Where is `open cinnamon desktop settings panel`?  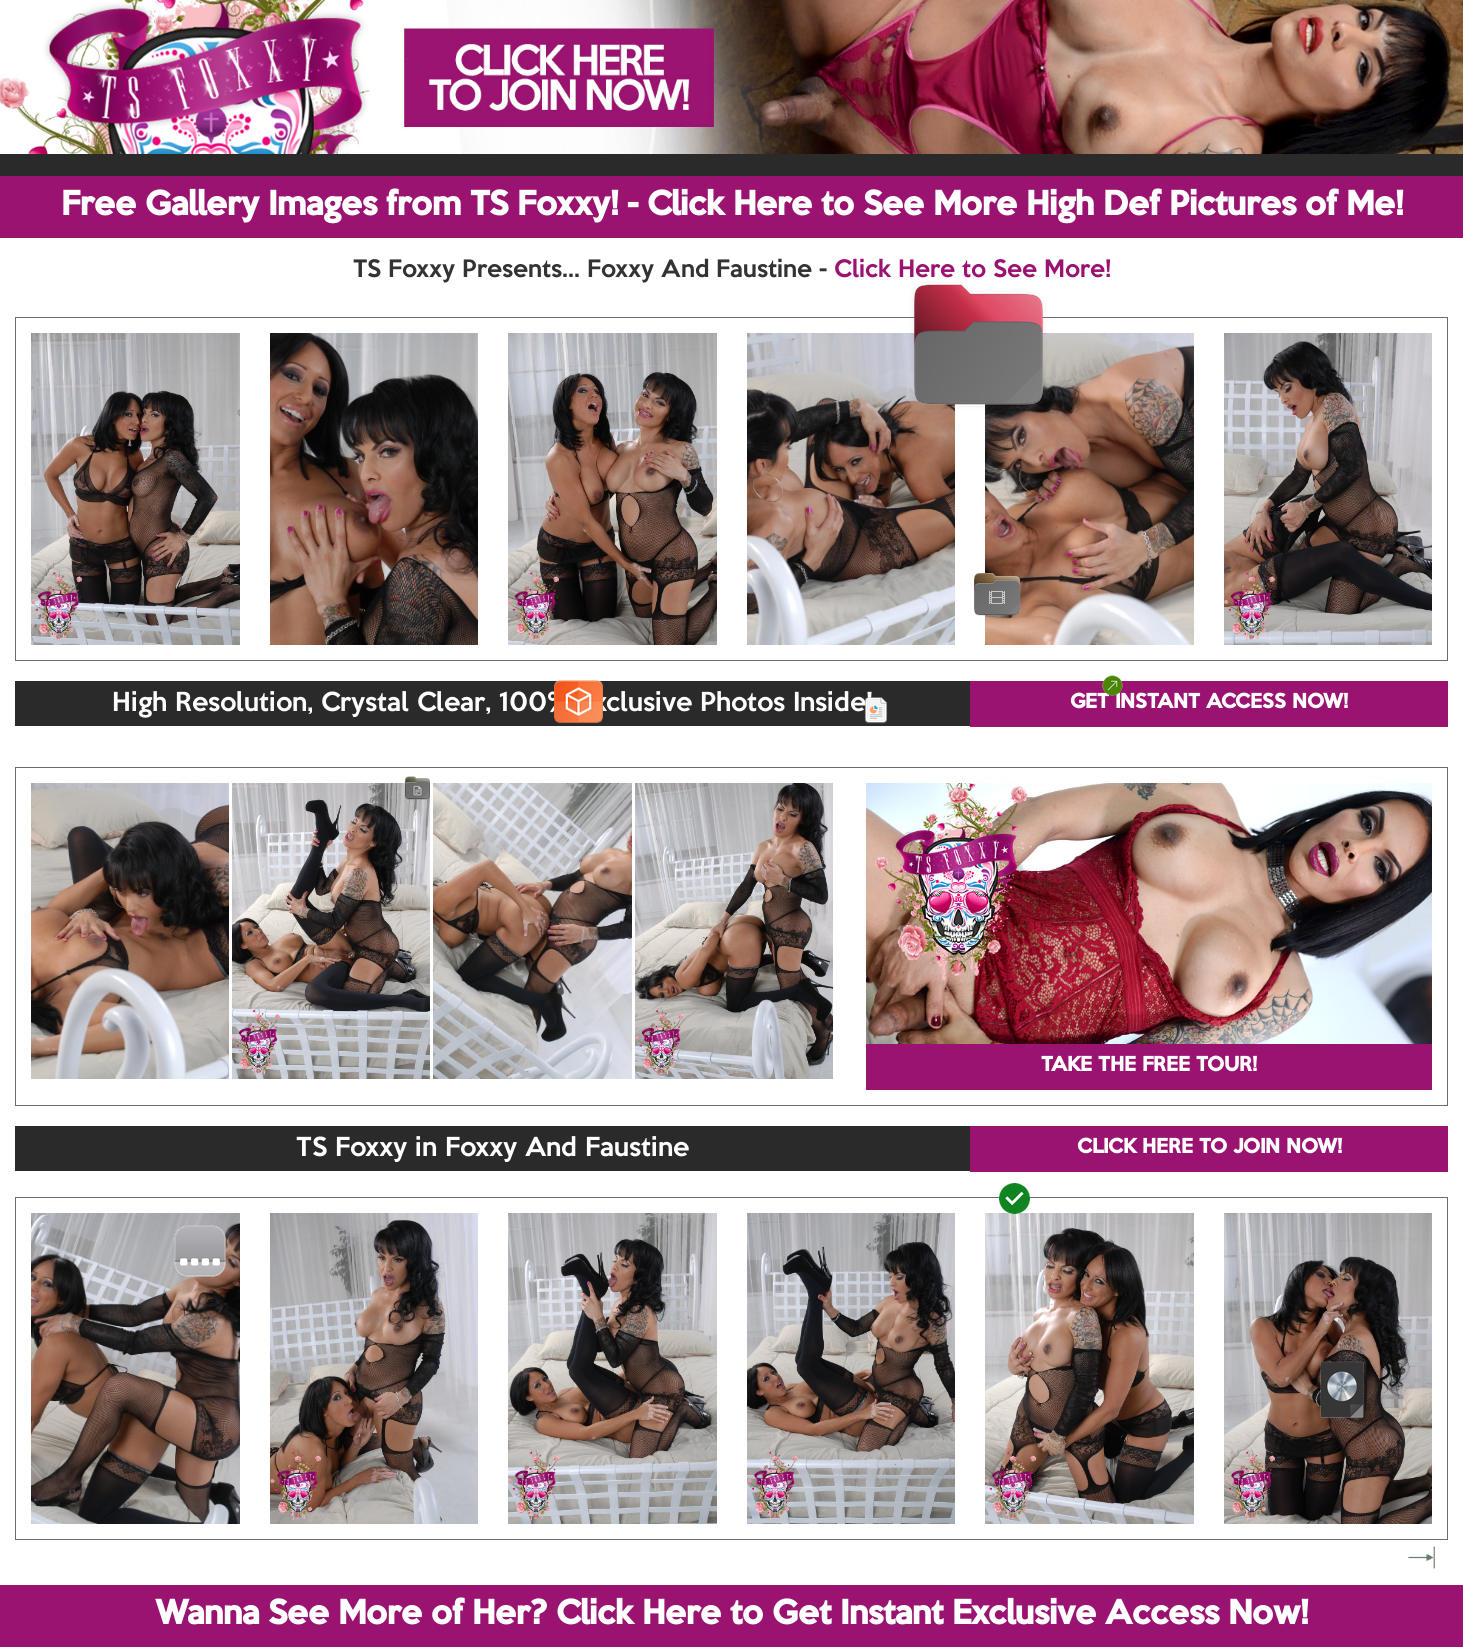 open cinnamon desktop settings panel is located at coordinates (200, 1252).